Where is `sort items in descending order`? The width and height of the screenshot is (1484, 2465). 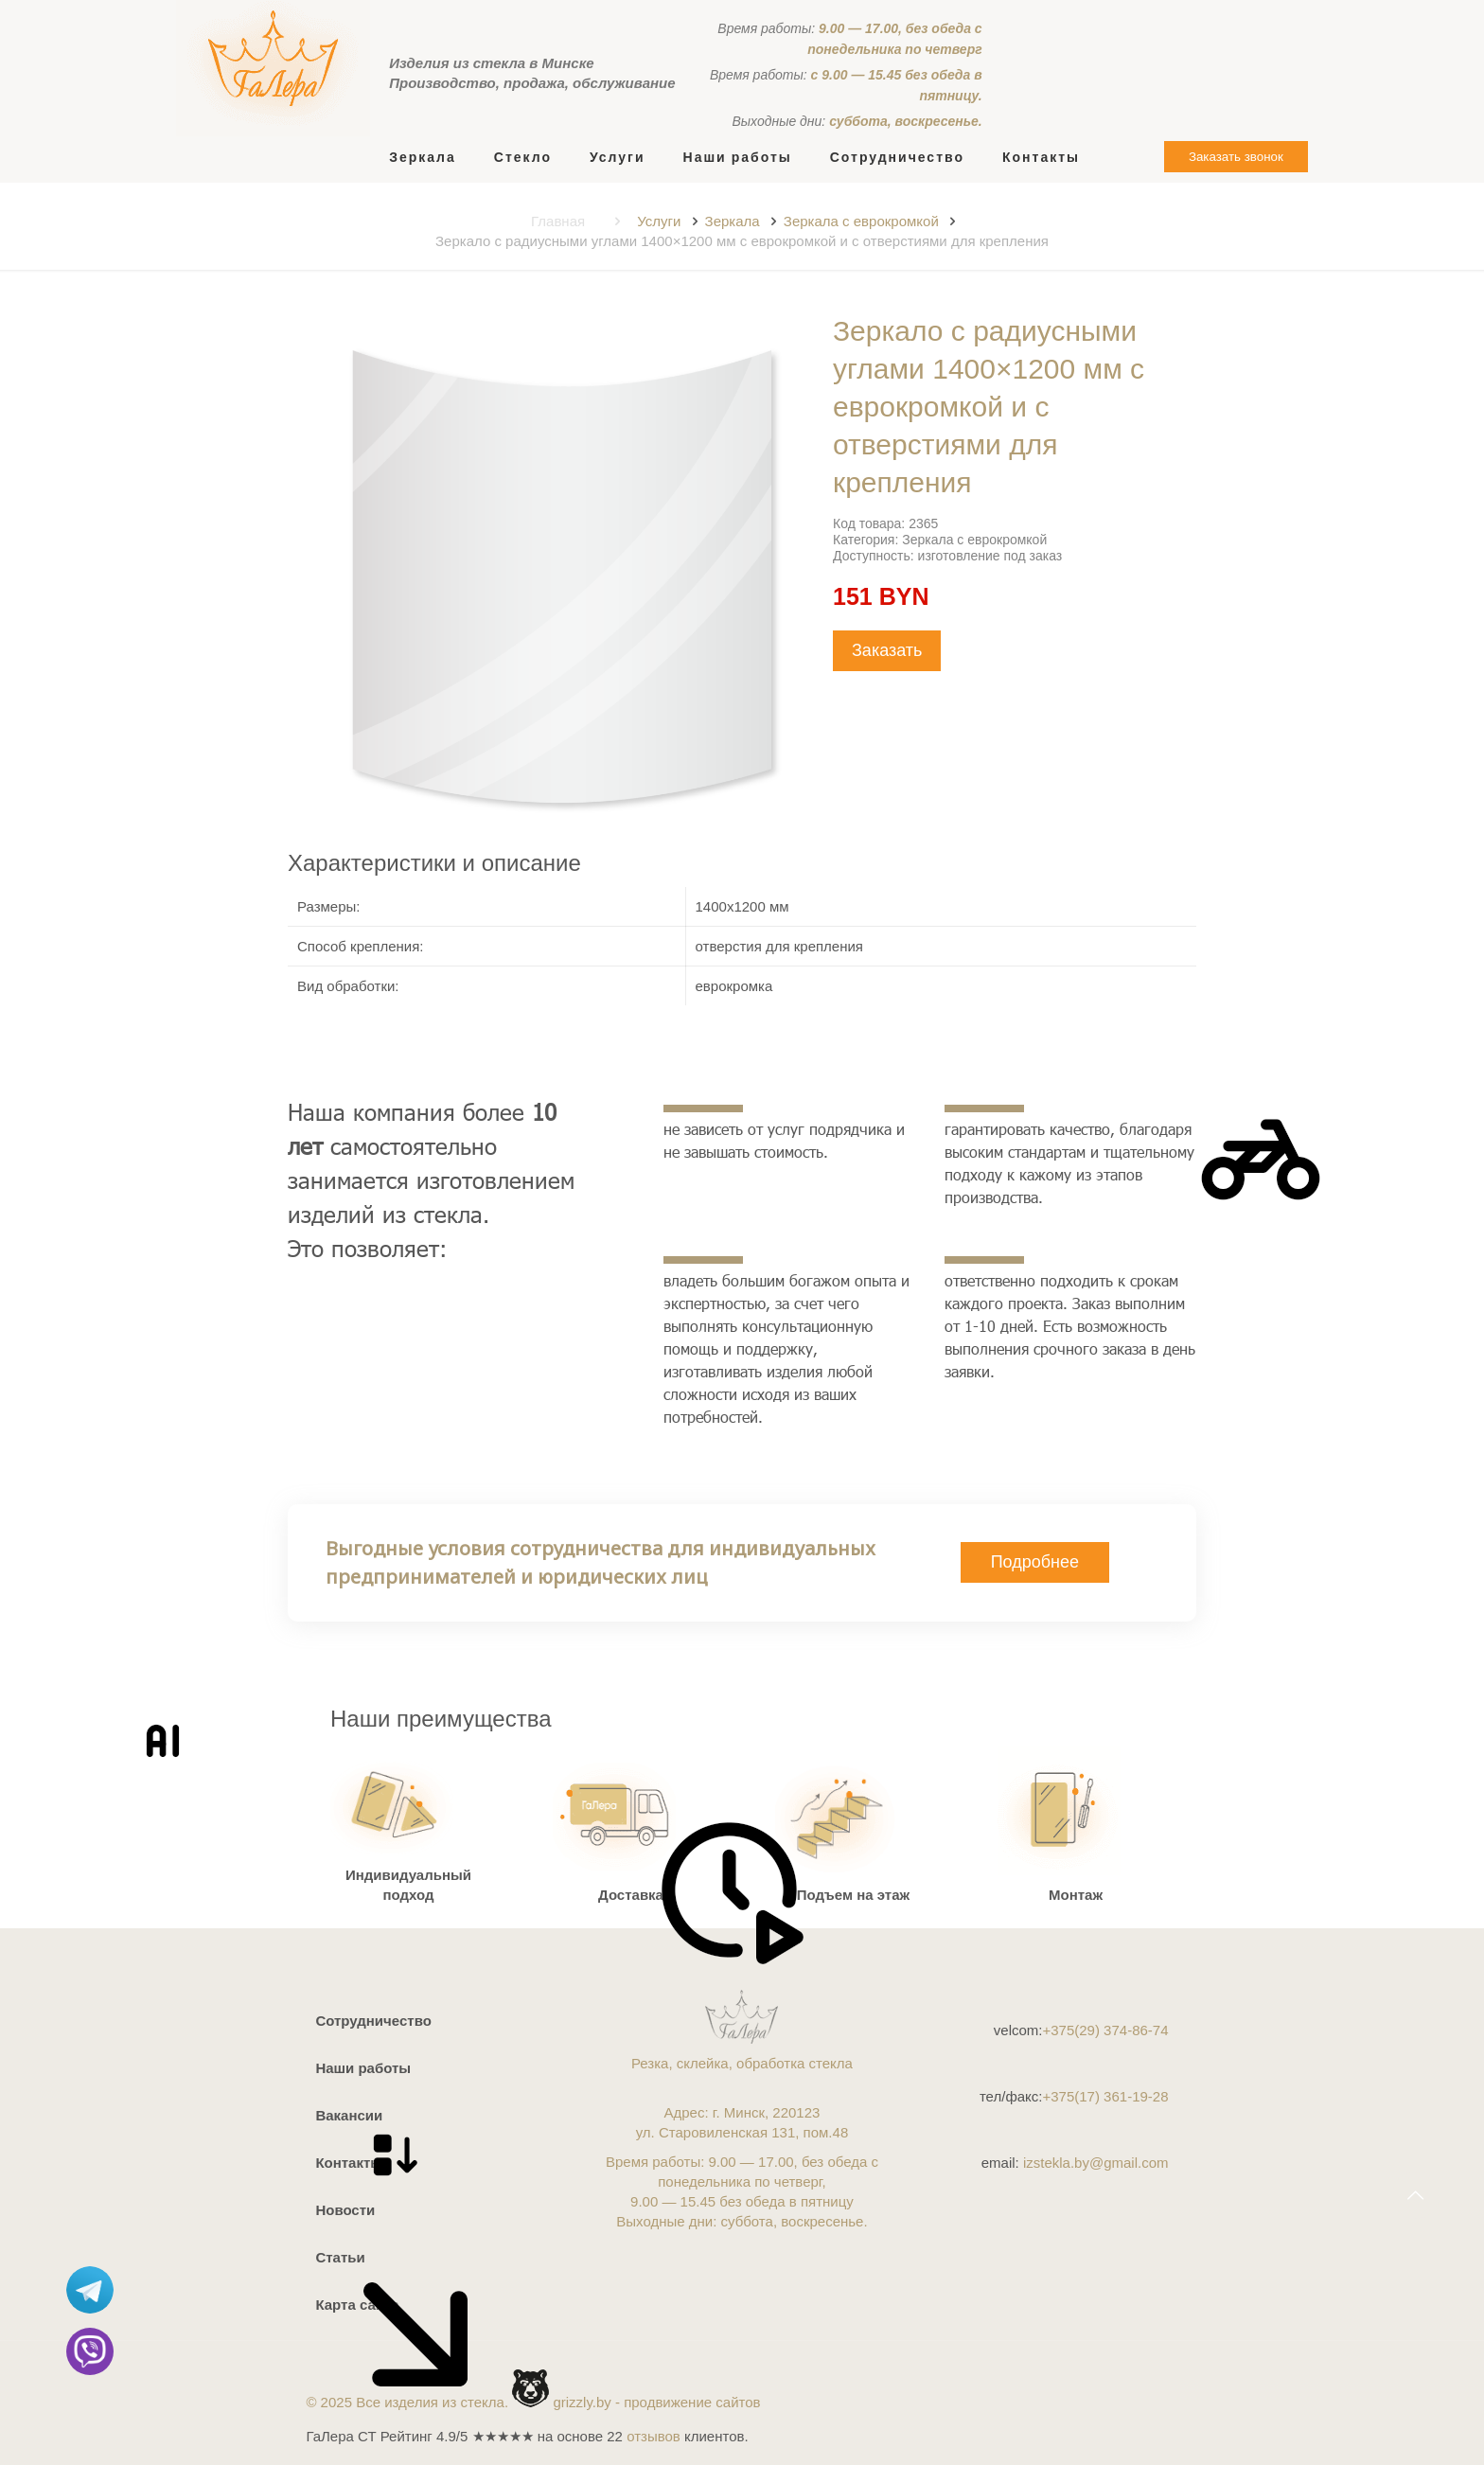
sort items in descending order is located at coordinates (394, 2155).